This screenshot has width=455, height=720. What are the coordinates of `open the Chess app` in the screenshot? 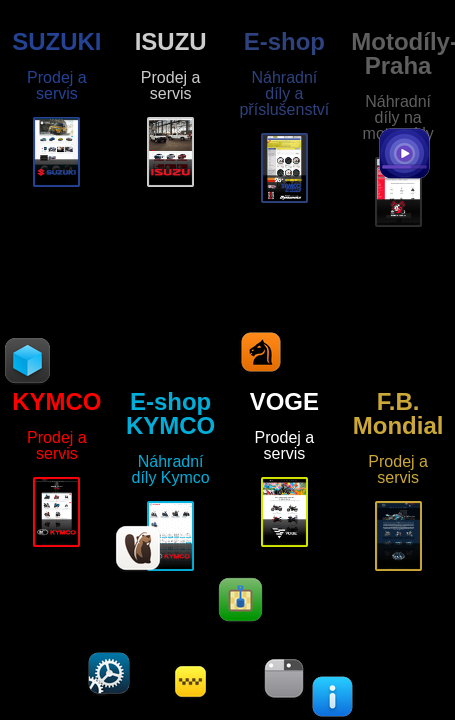 It's located at (261, 352).